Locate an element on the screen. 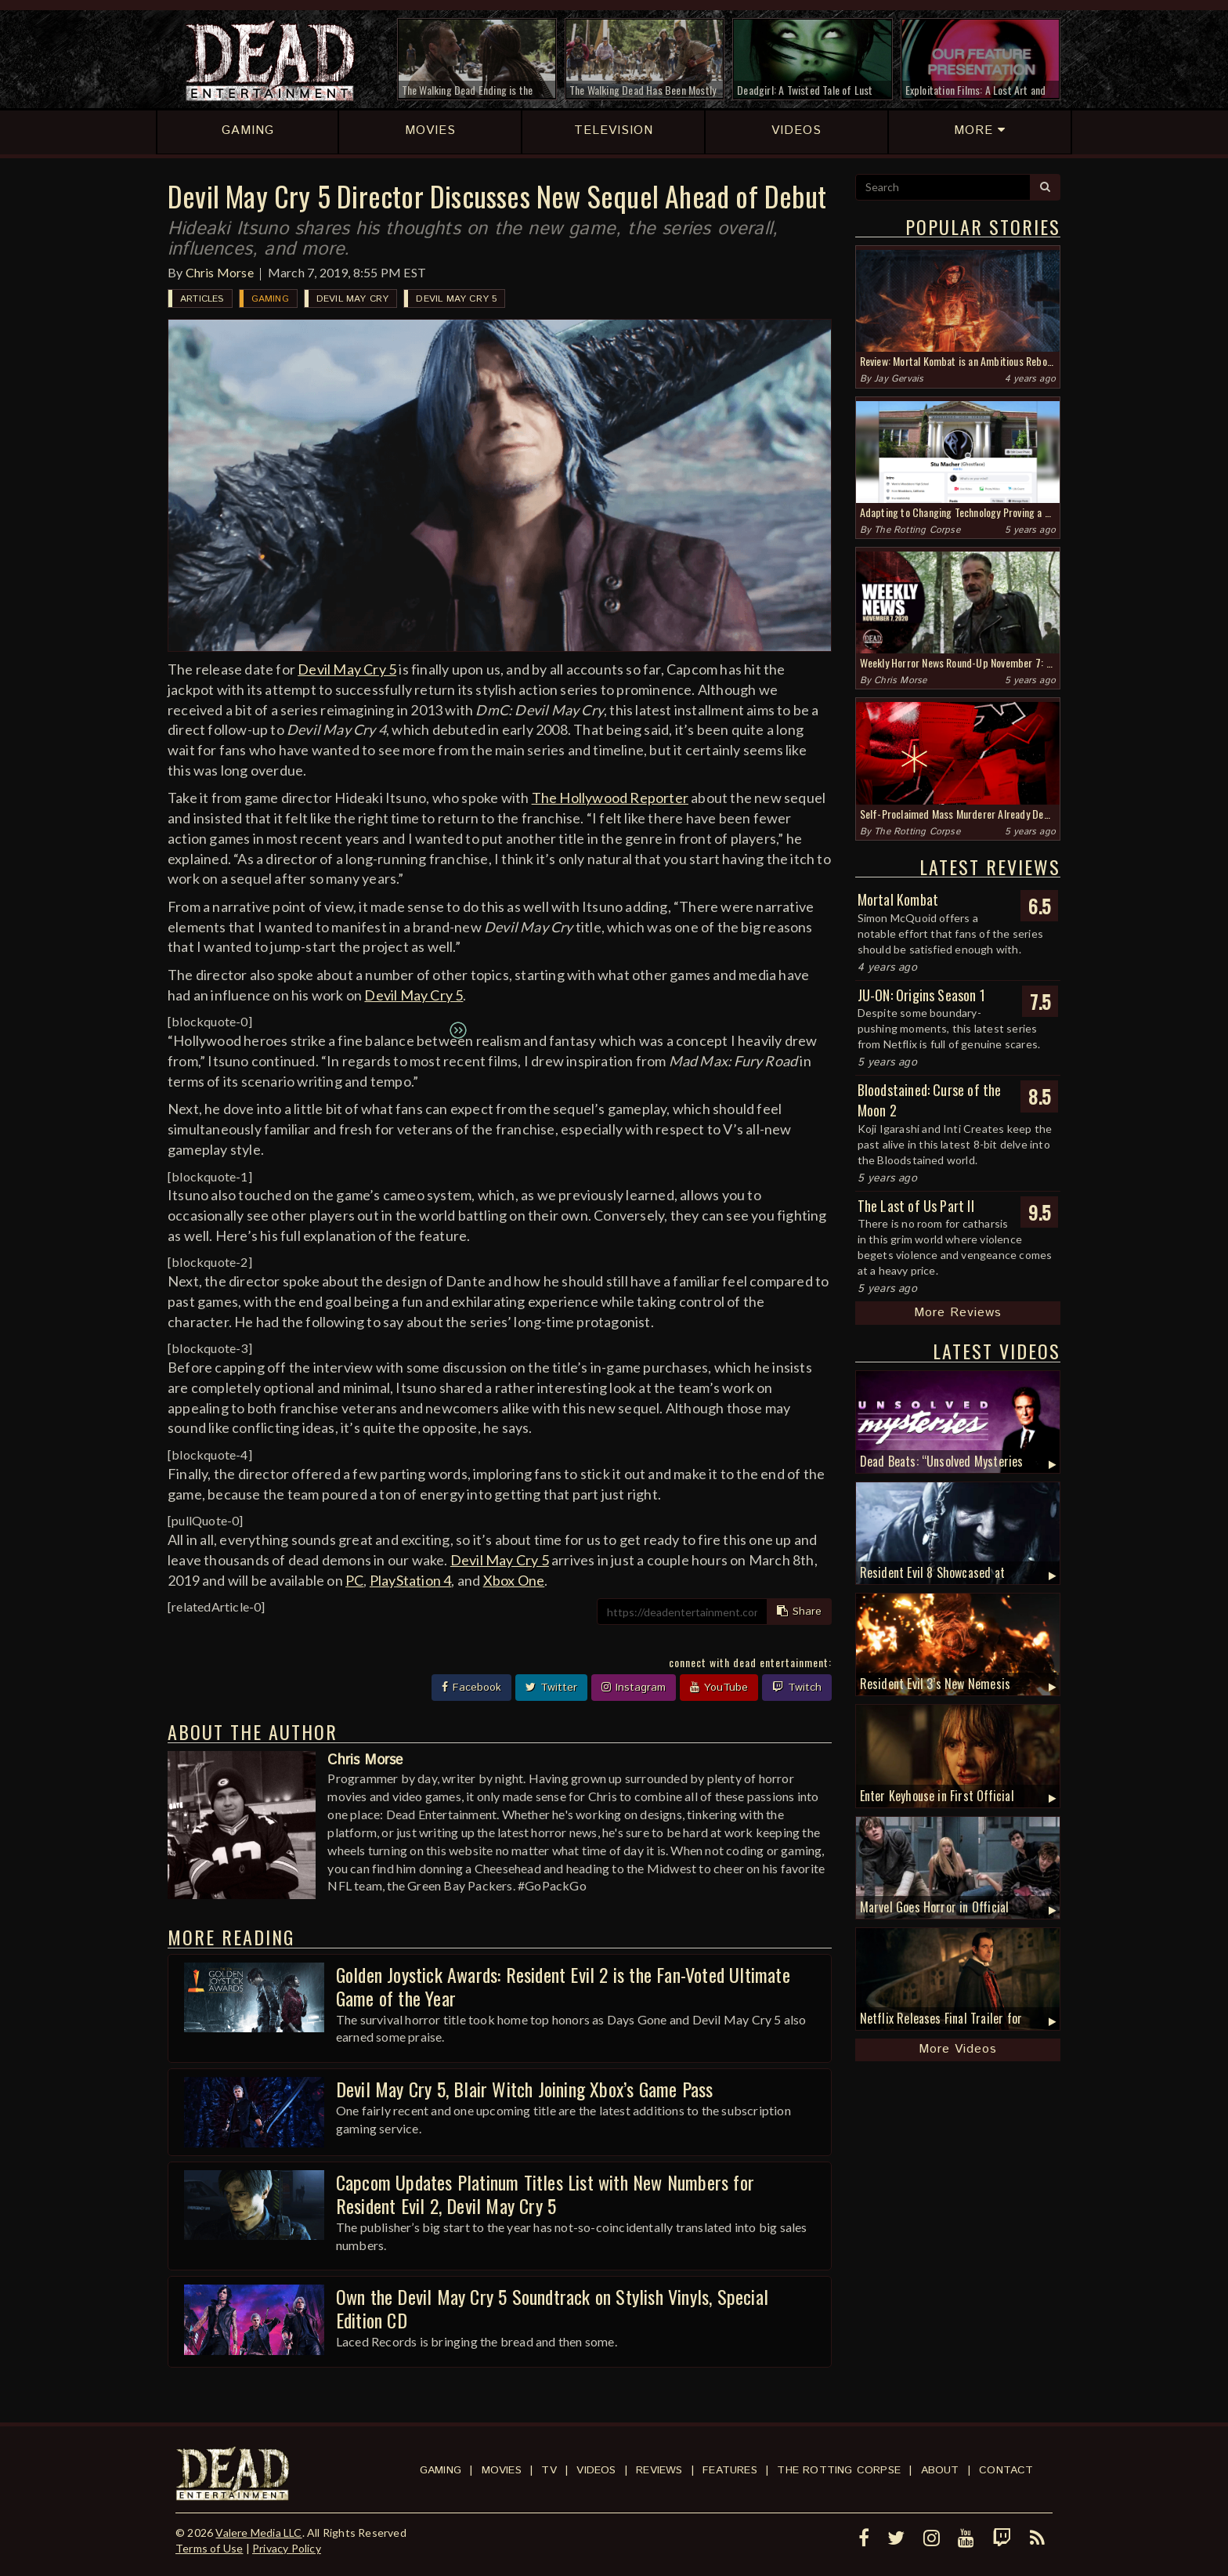 The image size is (1228, 2576). indicates a required field in a form is located at coordinates (914, 758).